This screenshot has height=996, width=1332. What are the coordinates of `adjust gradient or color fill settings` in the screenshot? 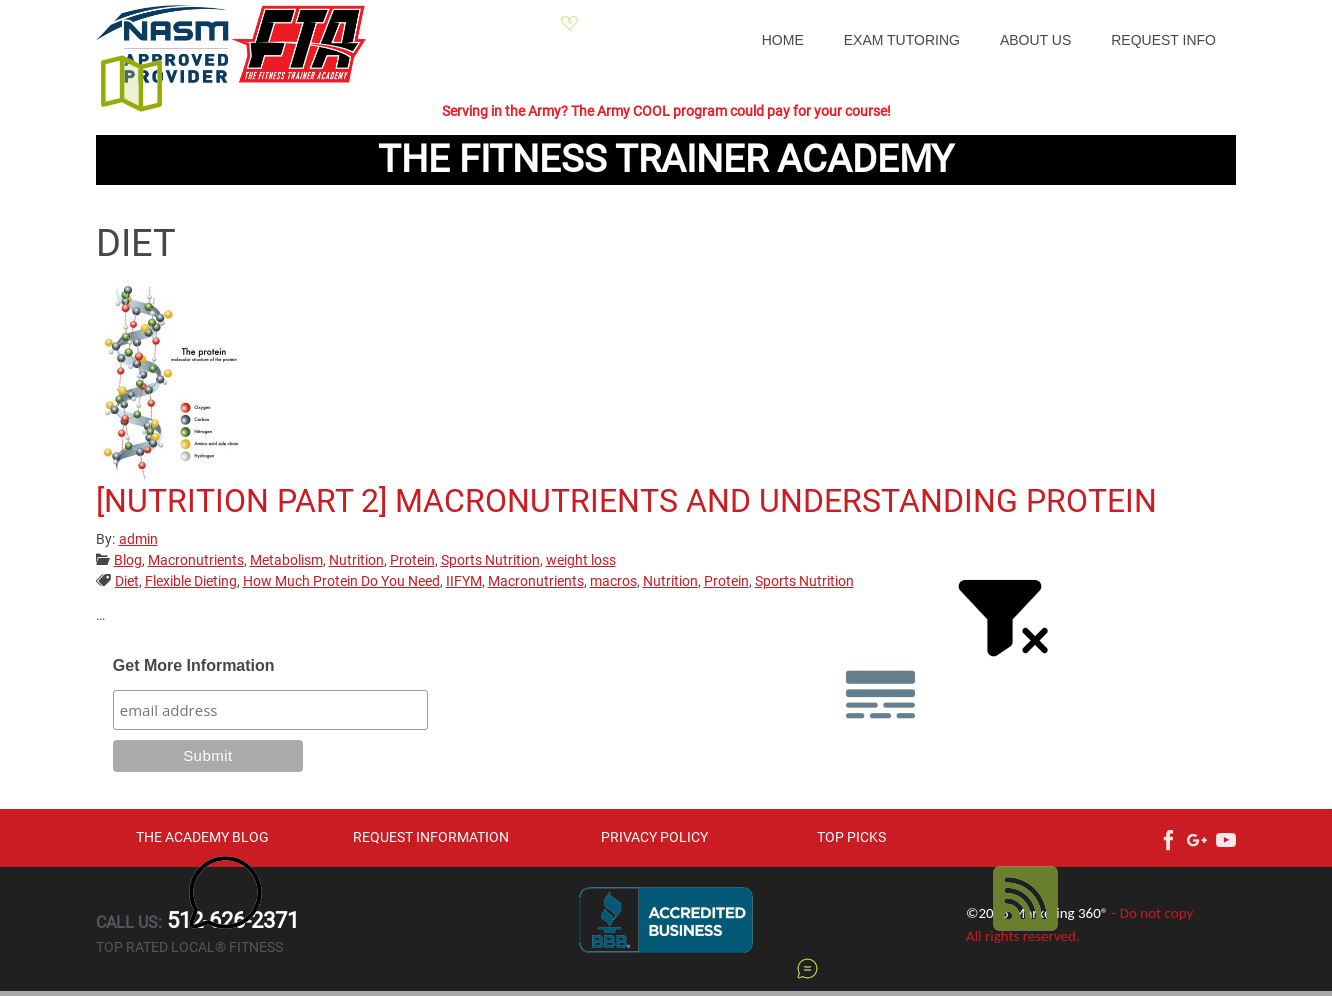 It's located at (880, 694).